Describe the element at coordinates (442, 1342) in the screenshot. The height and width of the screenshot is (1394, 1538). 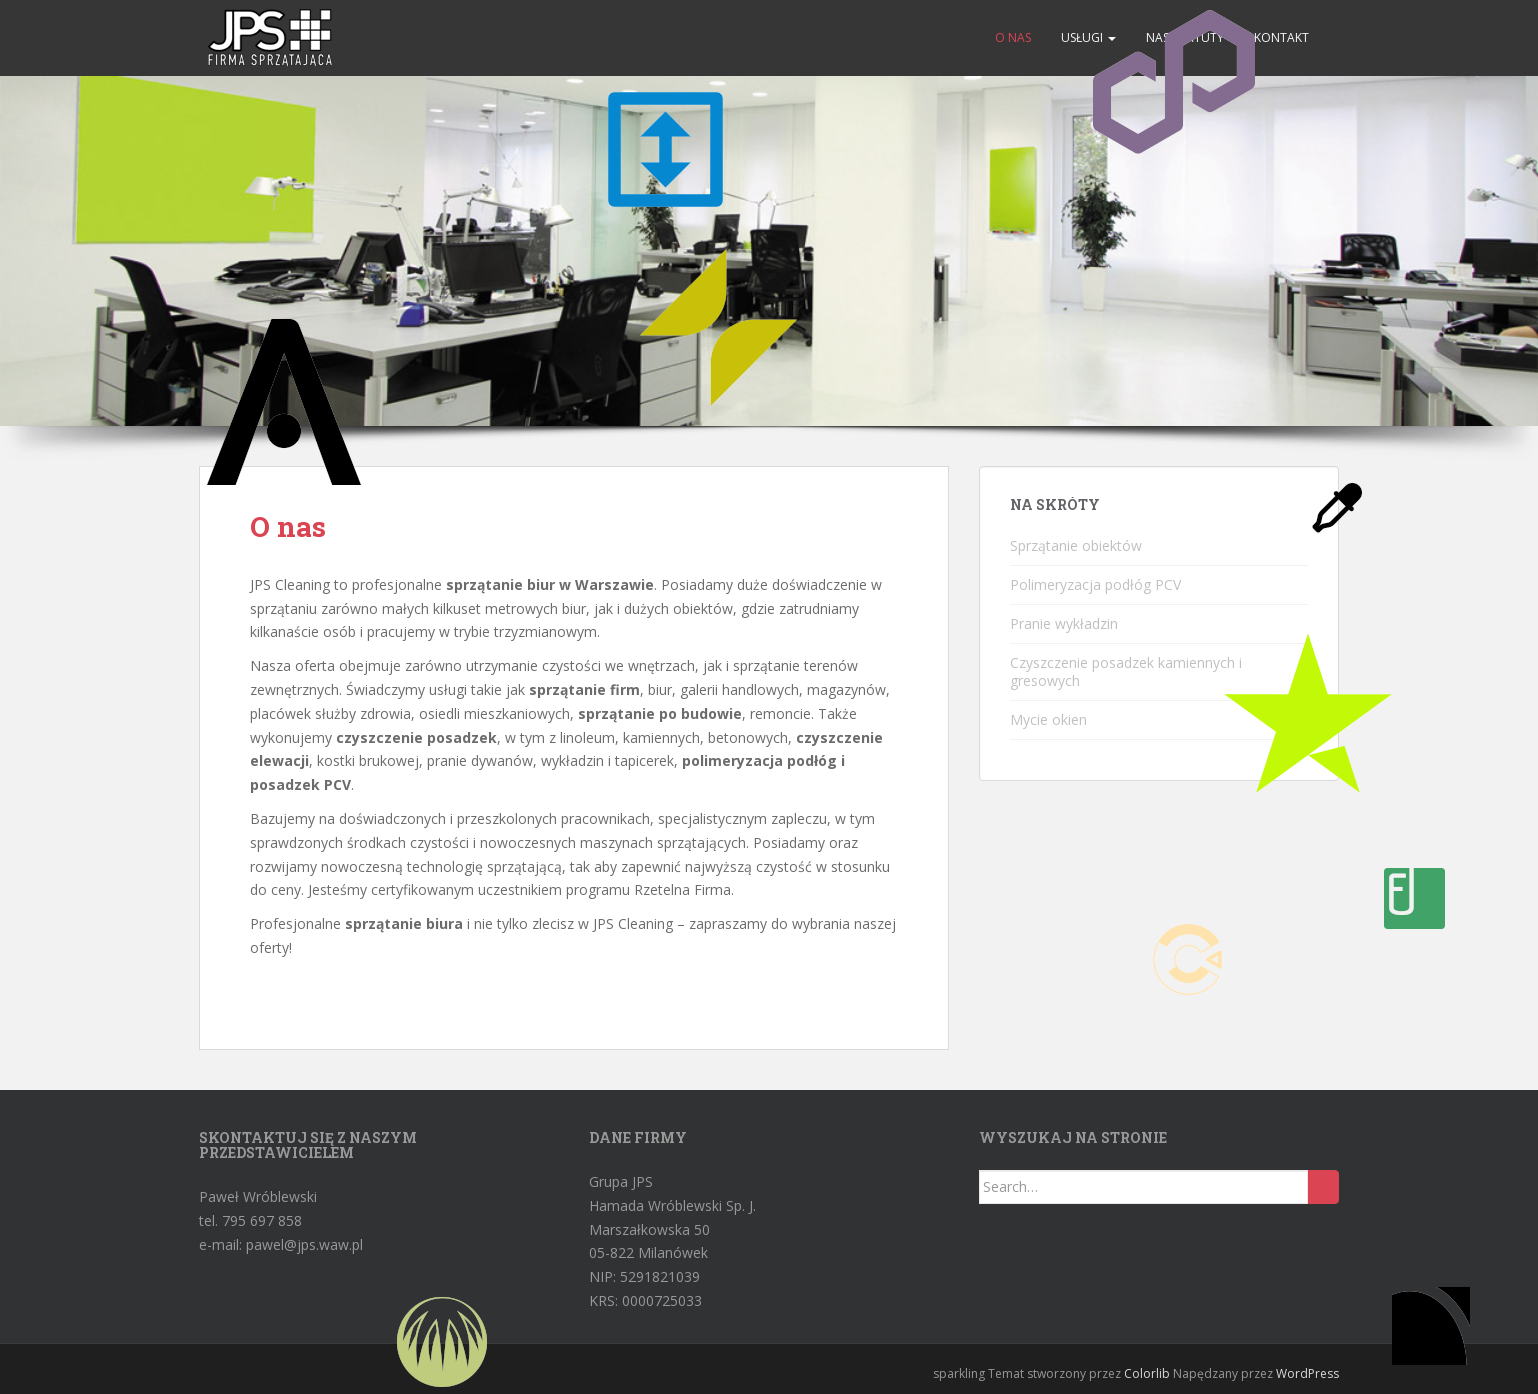
I see `open BitComet torrent client` at that location.